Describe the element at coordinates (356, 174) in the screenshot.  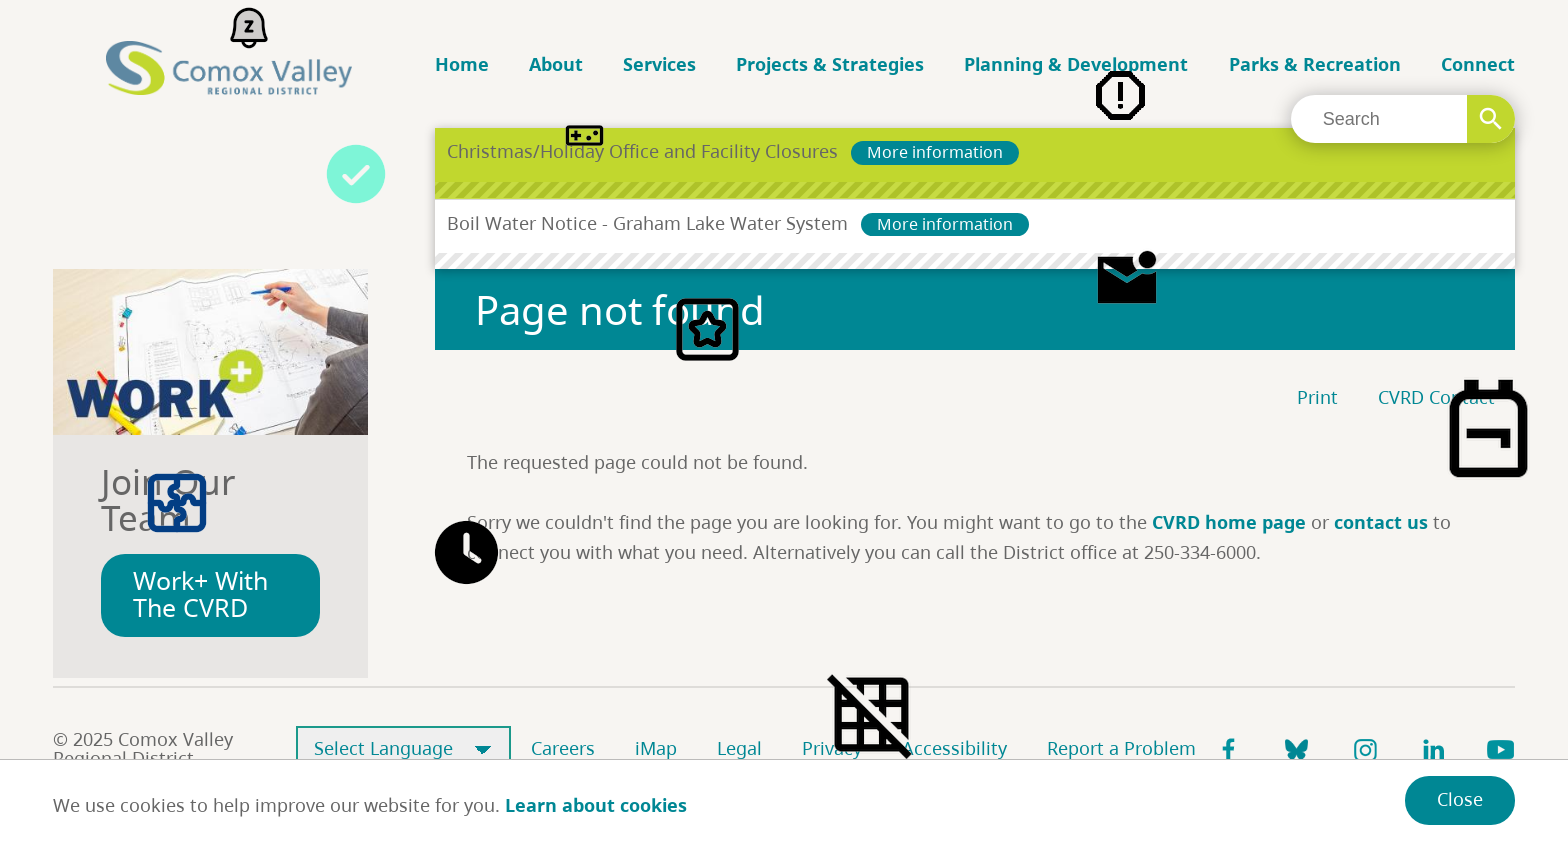
I see `indicates a completed or successful action` at that location.